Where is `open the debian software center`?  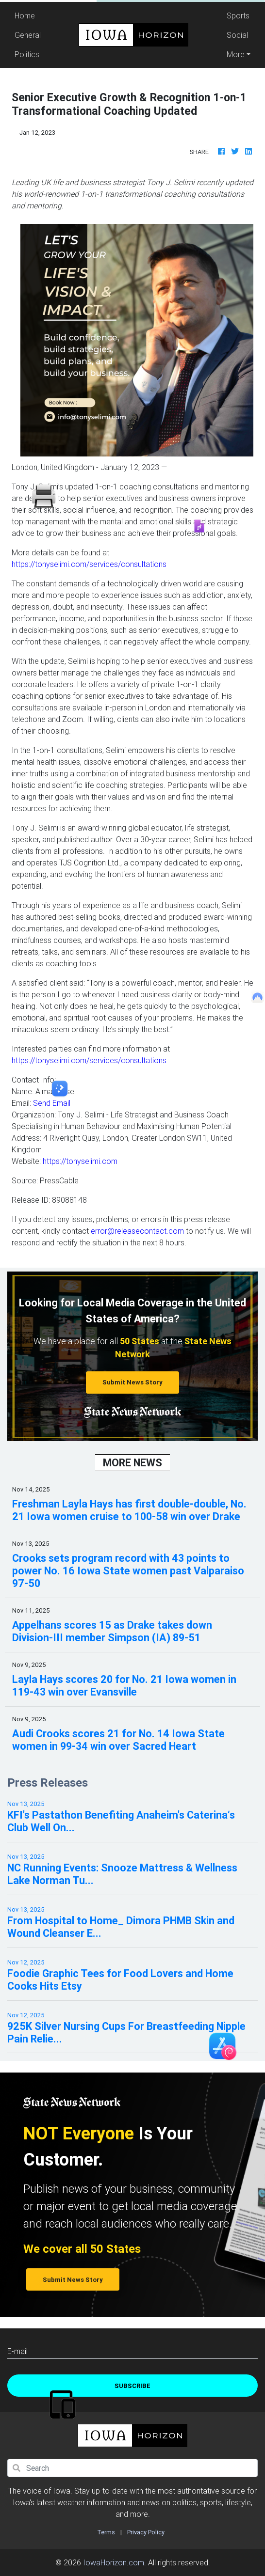 open the debian software center is located at coordinates (222, 2046).